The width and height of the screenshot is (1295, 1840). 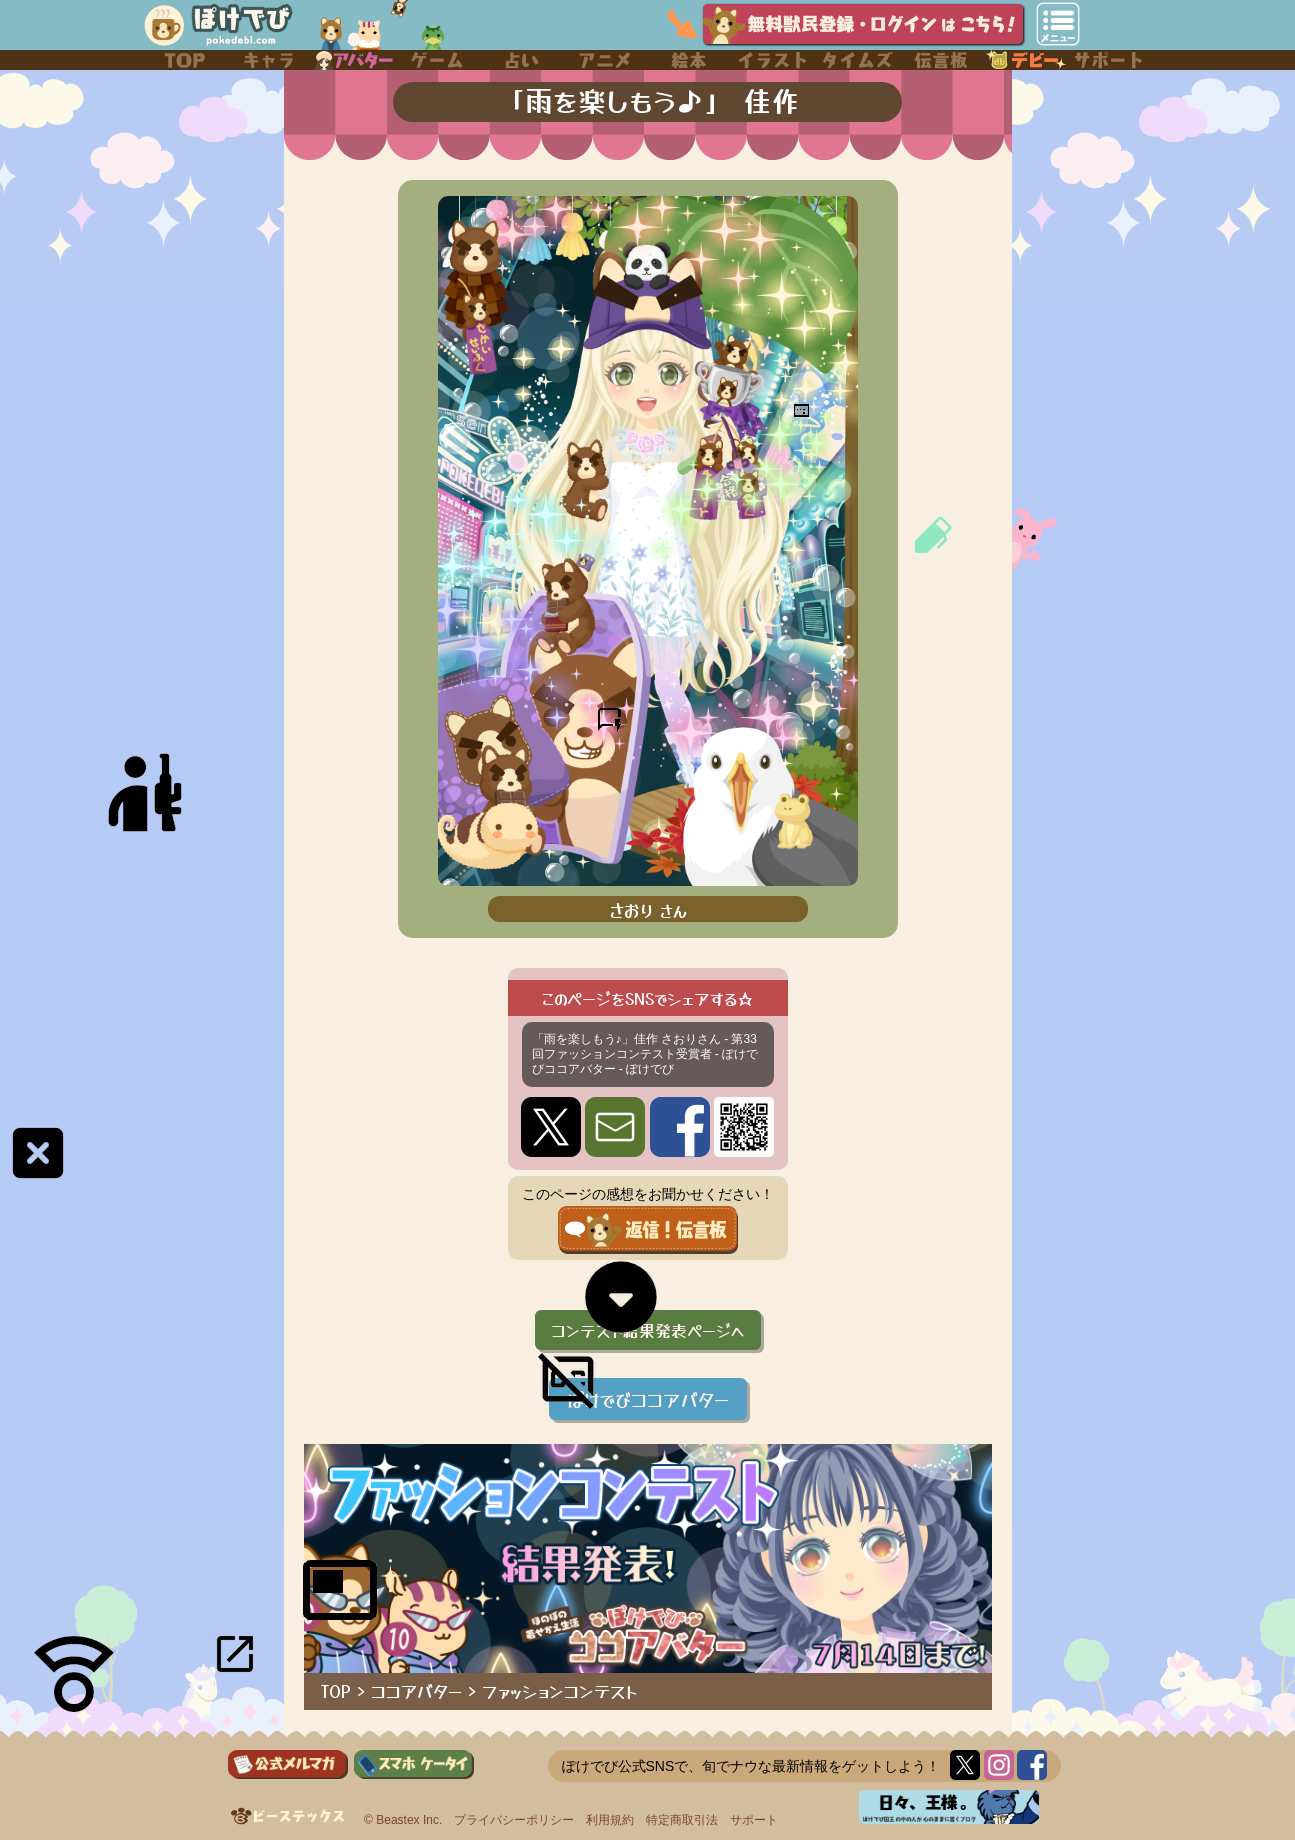 I want to click on closed captions are disabled, so click(x=568, y=1379).